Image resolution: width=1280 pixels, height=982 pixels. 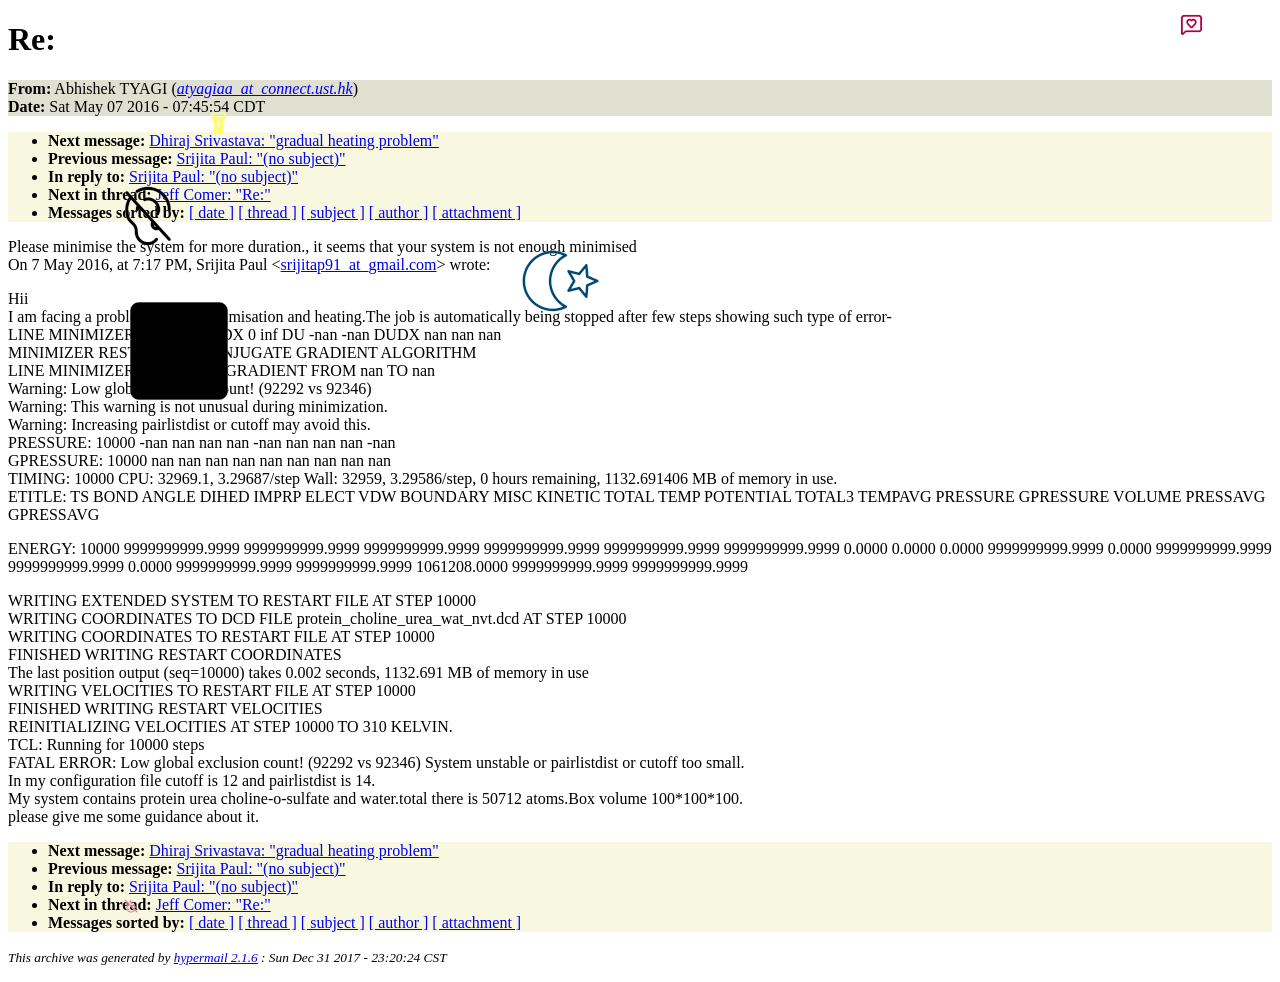 I want to click on mute or disable audio/sound, so click(x=148, y=216).